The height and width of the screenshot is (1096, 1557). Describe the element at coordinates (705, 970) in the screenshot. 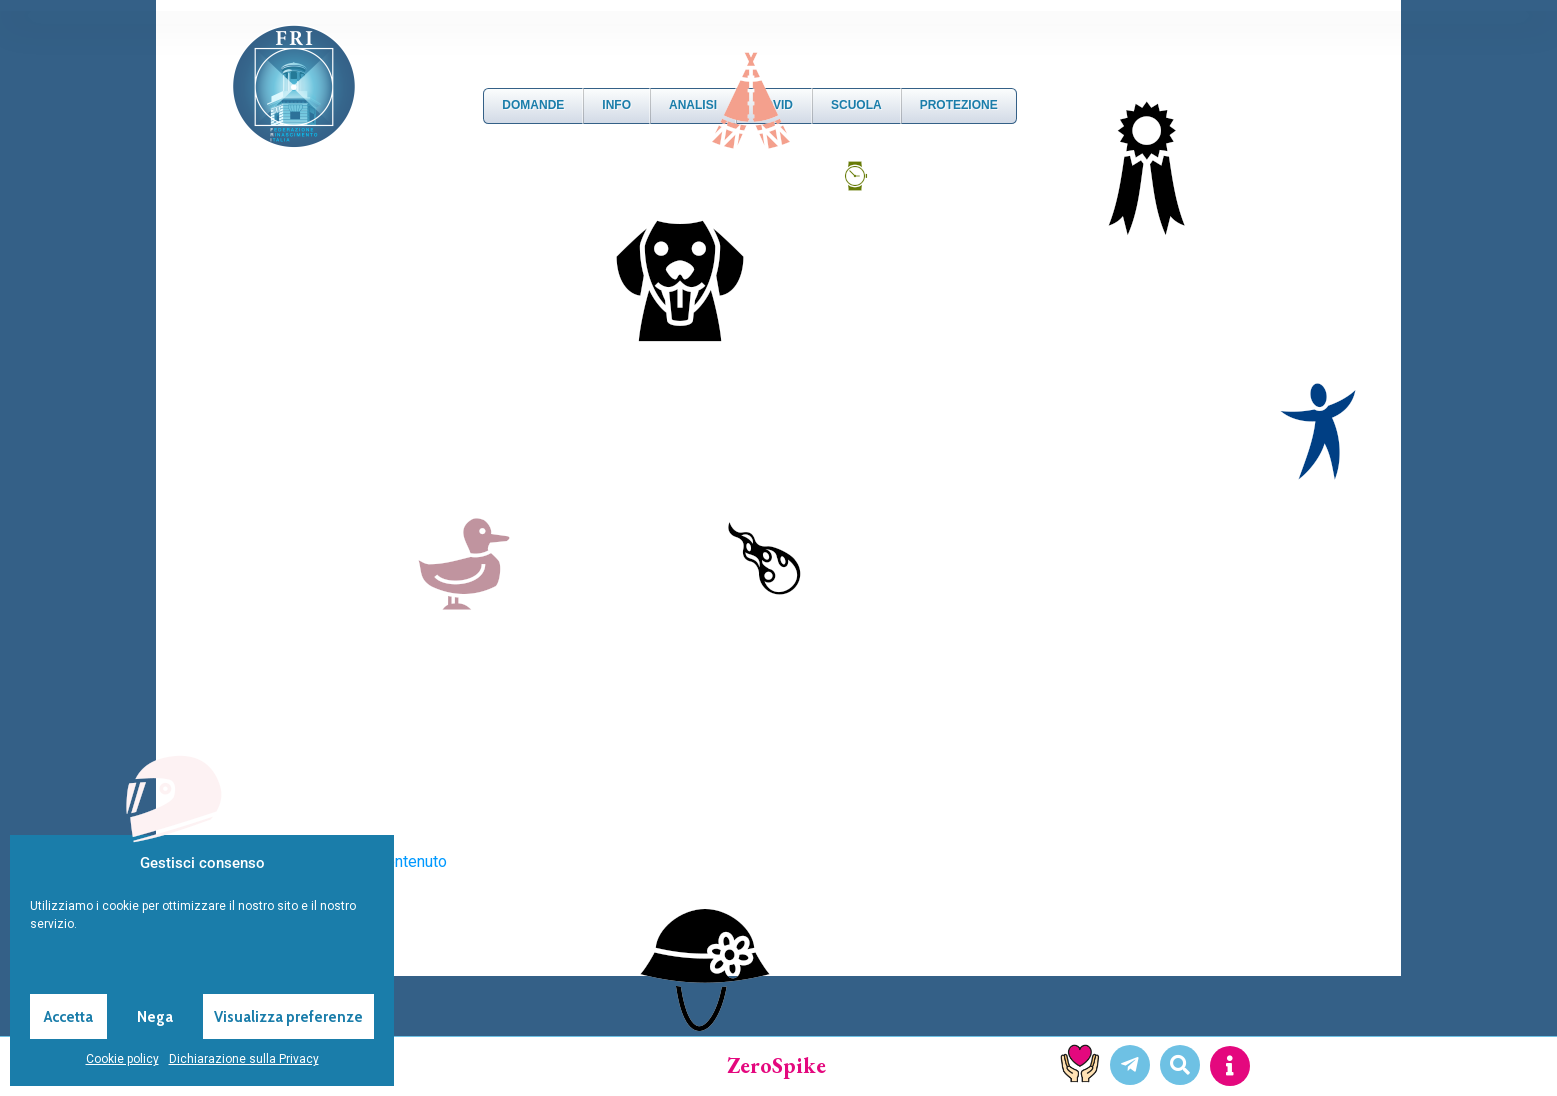

I see `select a flower hat accessory for your character` at that location.